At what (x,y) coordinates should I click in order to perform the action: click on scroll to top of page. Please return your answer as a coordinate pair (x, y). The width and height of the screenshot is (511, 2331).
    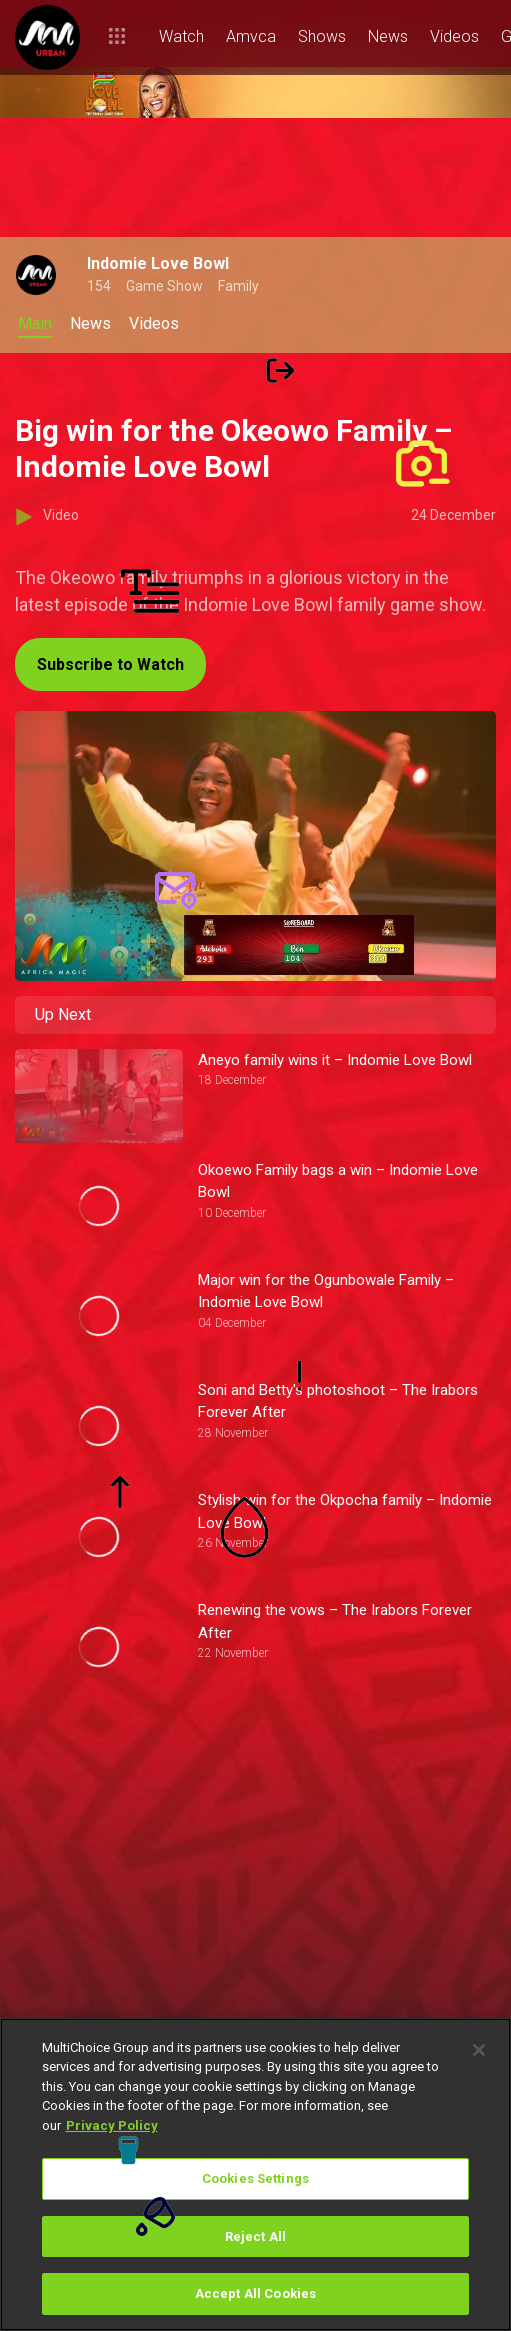
    Looking at the image, I should click on (120, 1492).